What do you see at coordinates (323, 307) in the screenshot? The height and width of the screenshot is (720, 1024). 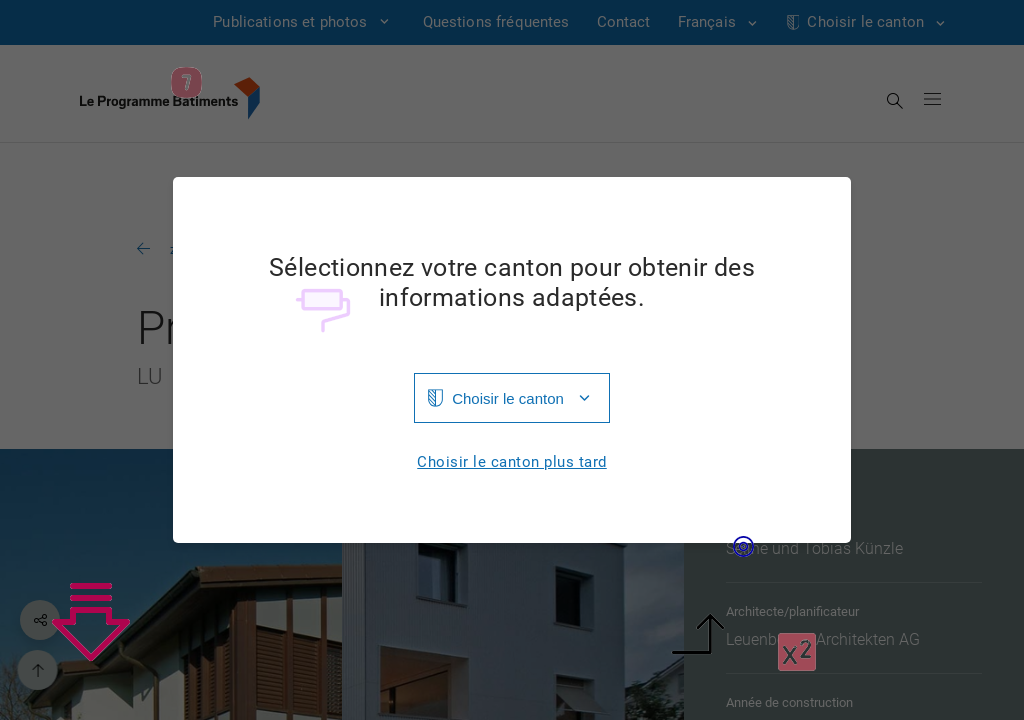 I see `customize theme or appearance settings` at bounding box center [323, 307].